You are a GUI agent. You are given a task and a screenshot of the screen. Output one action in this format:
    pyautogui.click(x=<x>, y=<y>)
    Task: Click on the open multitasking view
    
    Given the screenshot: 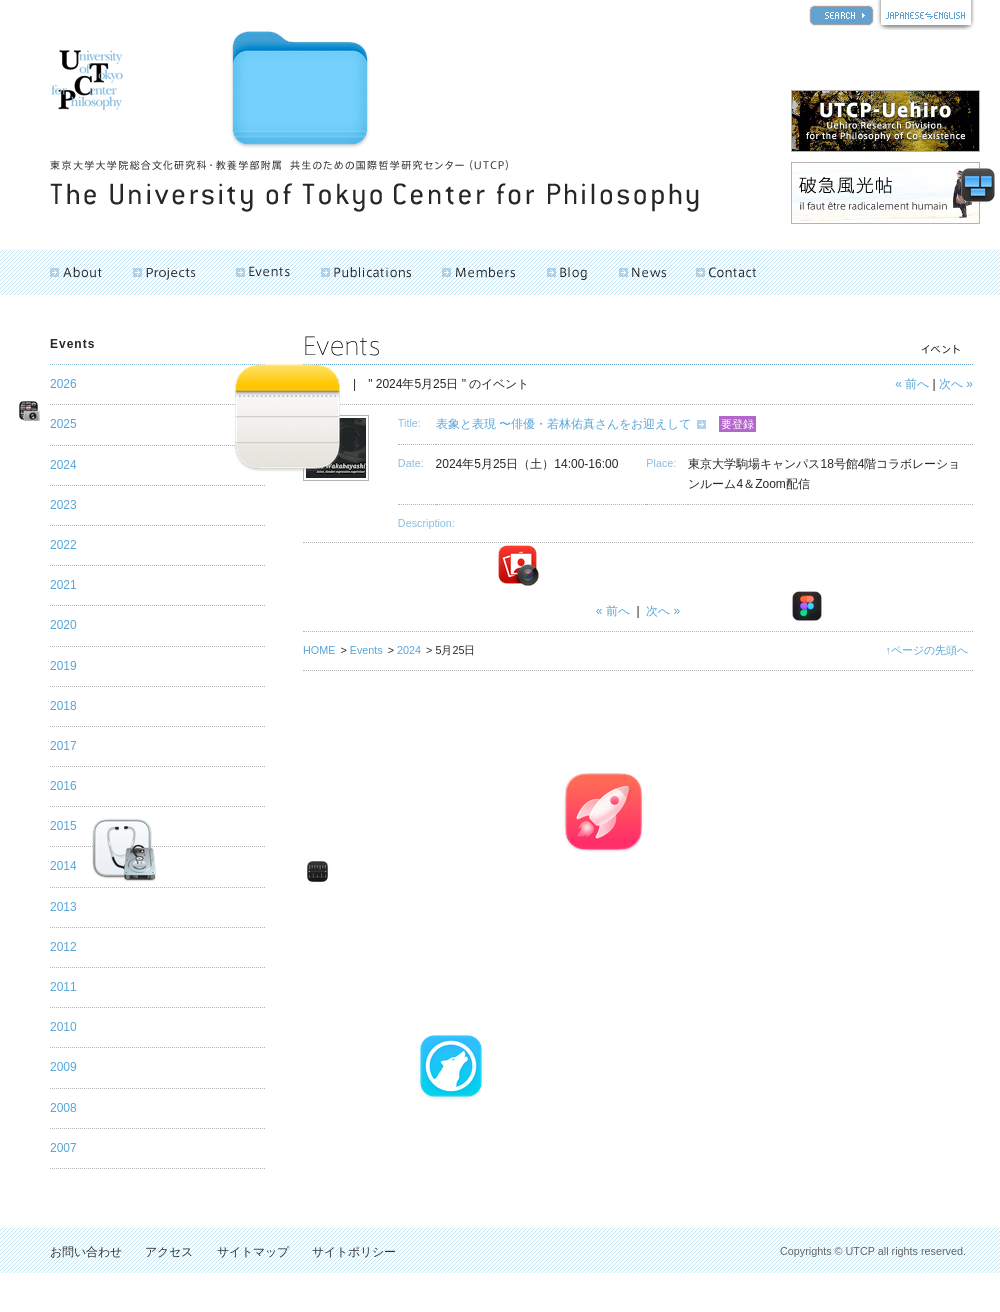 What is the action you would take?
    pyautogui.click(x=978, y=185)
    